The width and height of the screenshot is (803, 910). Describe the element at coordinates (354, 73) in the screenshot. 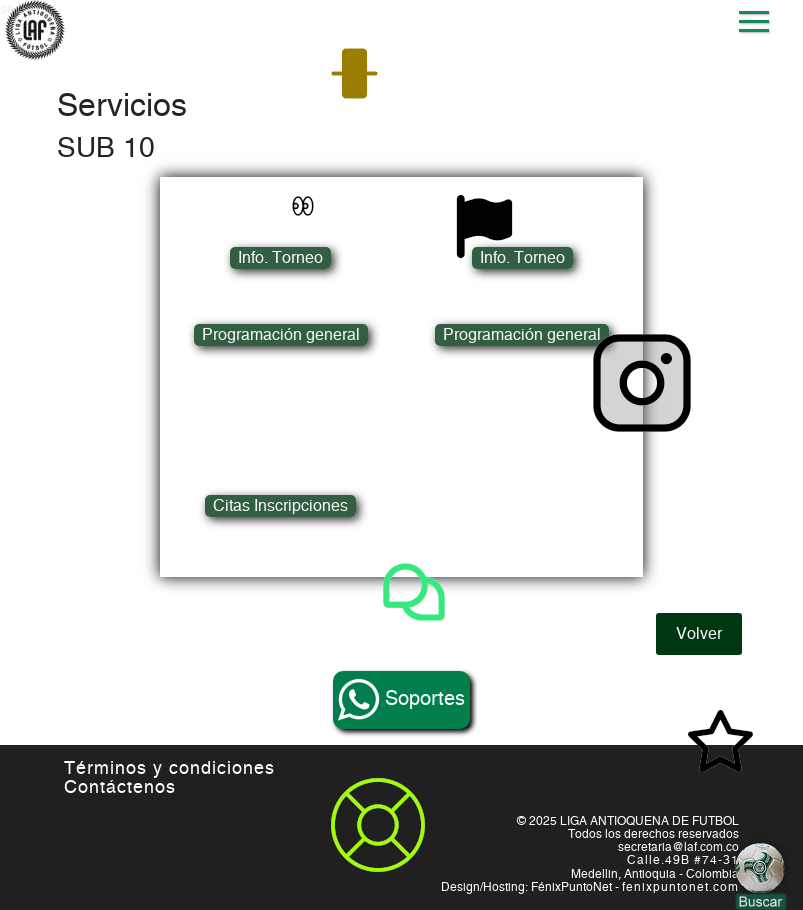

I see `align object to vertical center` at that location.